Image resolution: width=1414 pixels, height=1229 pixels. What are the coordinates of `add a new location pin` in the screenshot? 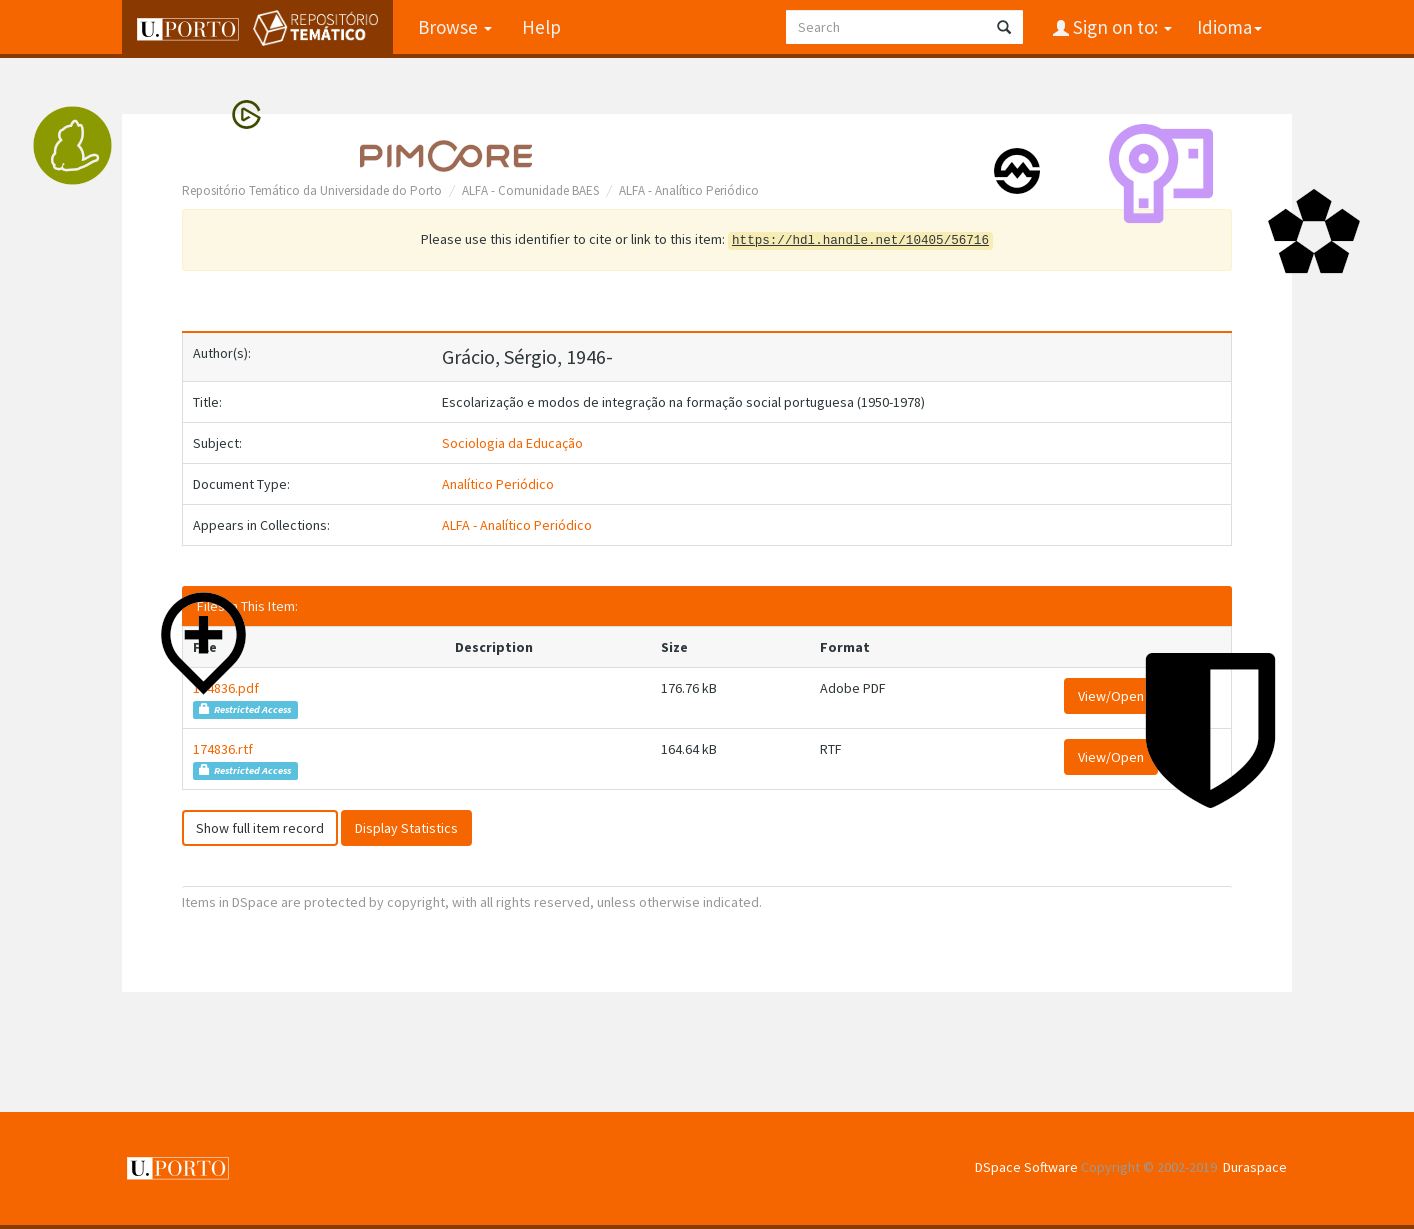 It's located at (203, 639).